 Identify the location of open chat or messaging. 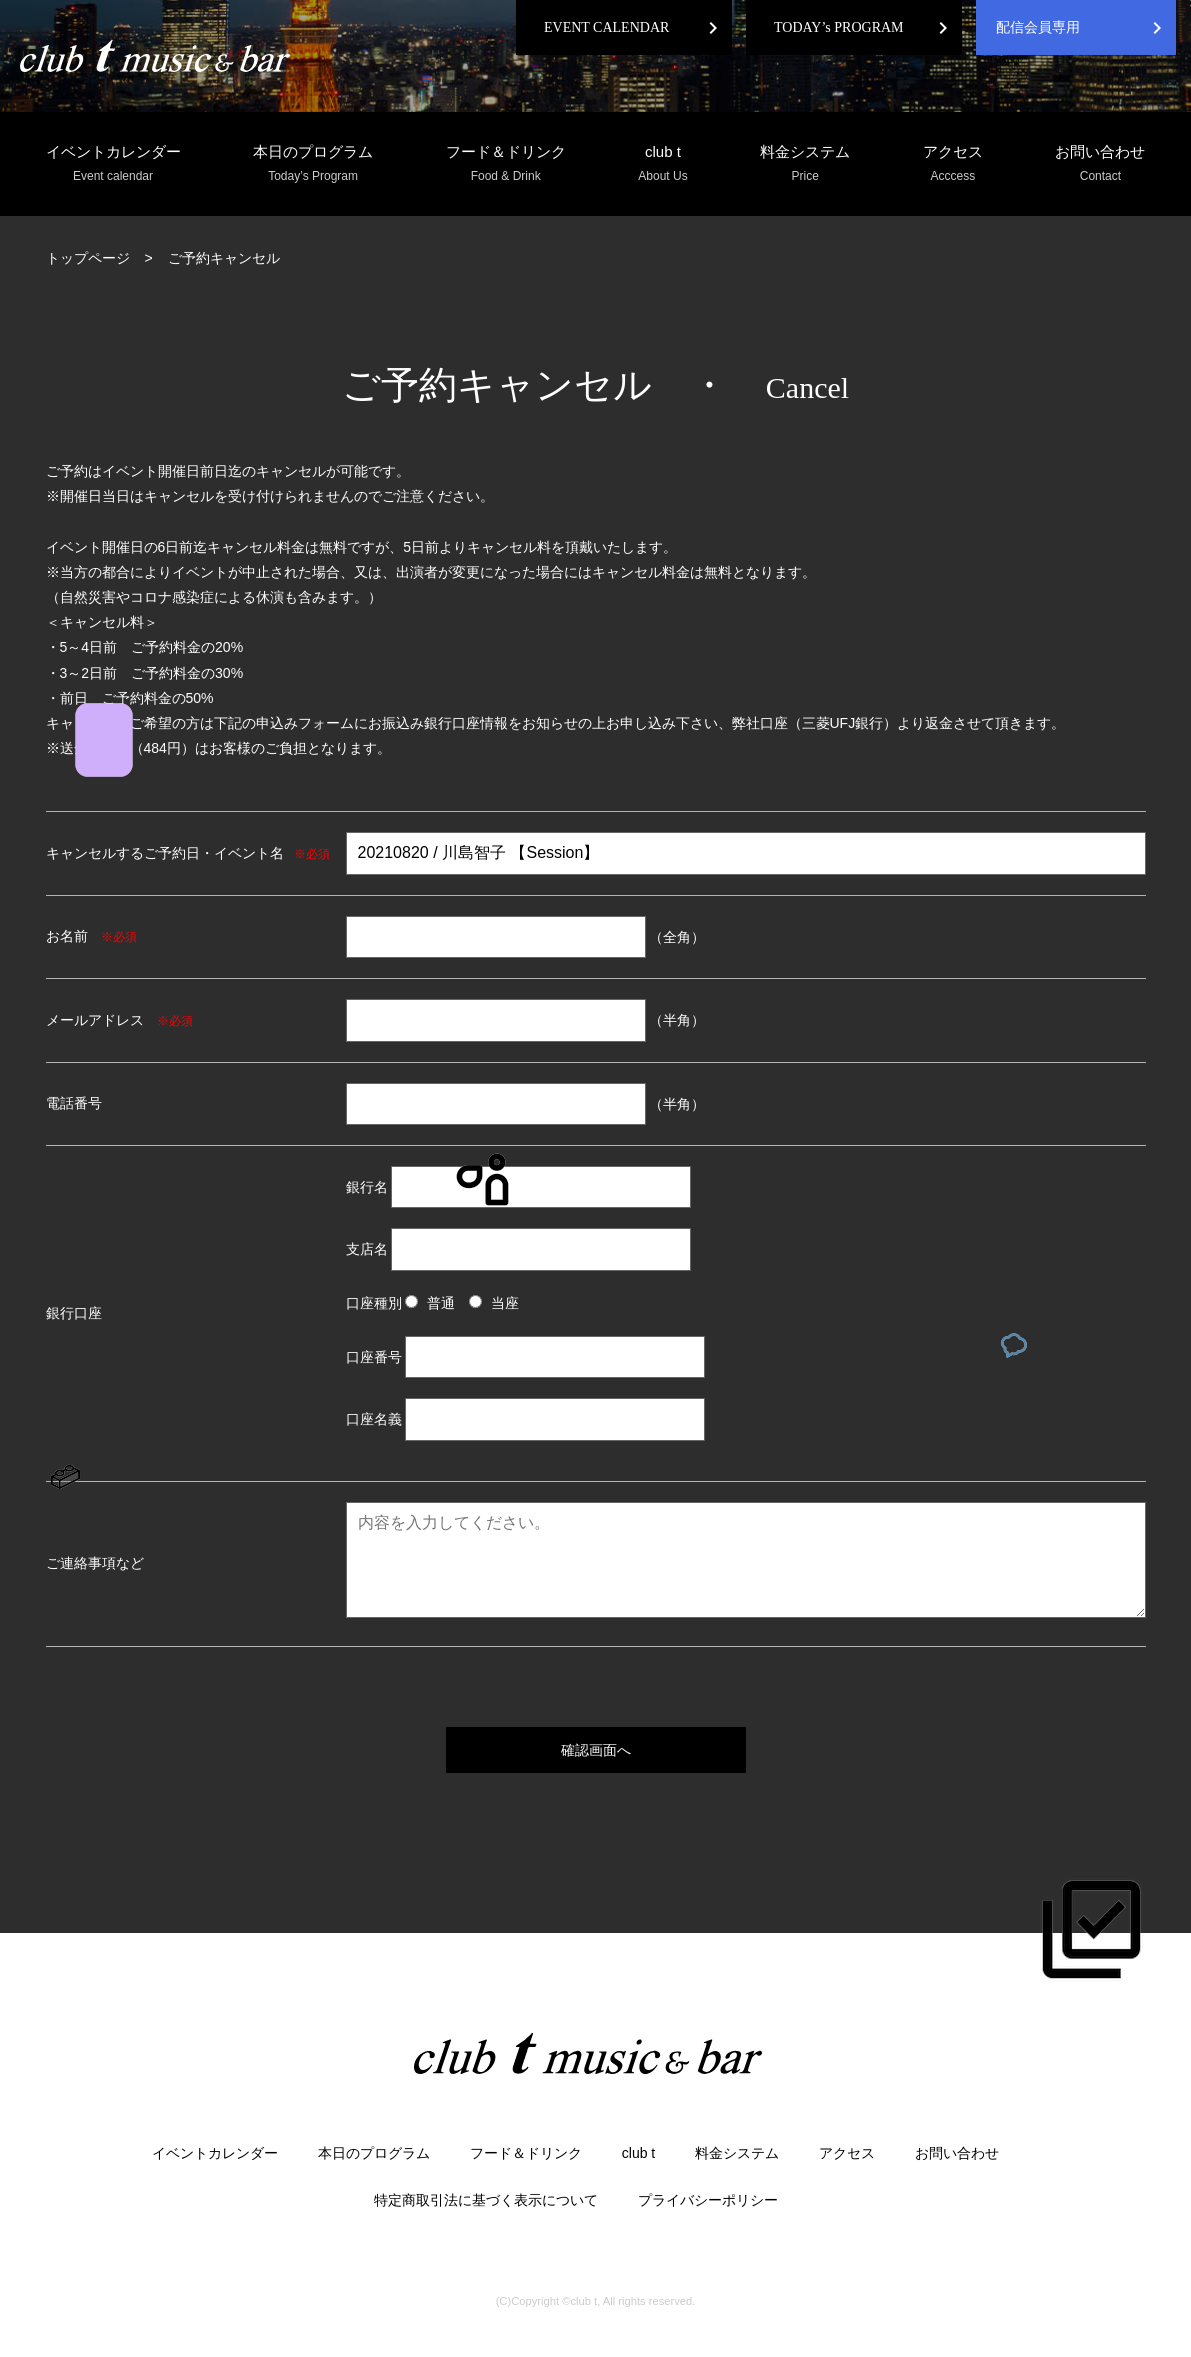
(1013, 1345).